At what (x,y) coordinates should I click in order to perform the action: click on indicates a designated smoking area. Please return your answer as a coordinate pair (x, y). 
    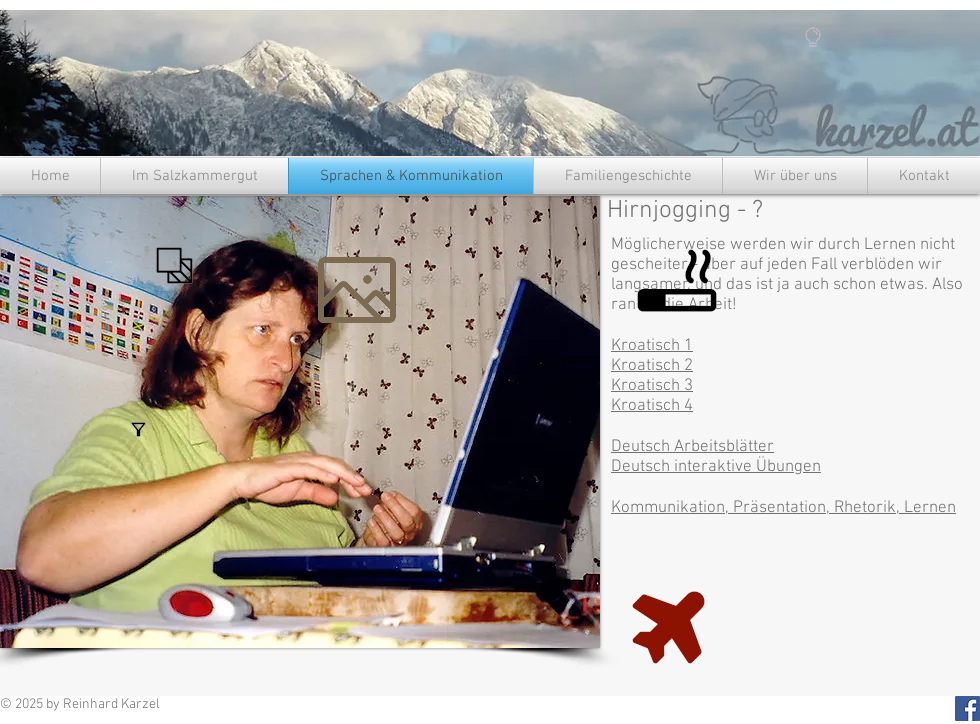
    Looking at the image, I should click on (677, 289).